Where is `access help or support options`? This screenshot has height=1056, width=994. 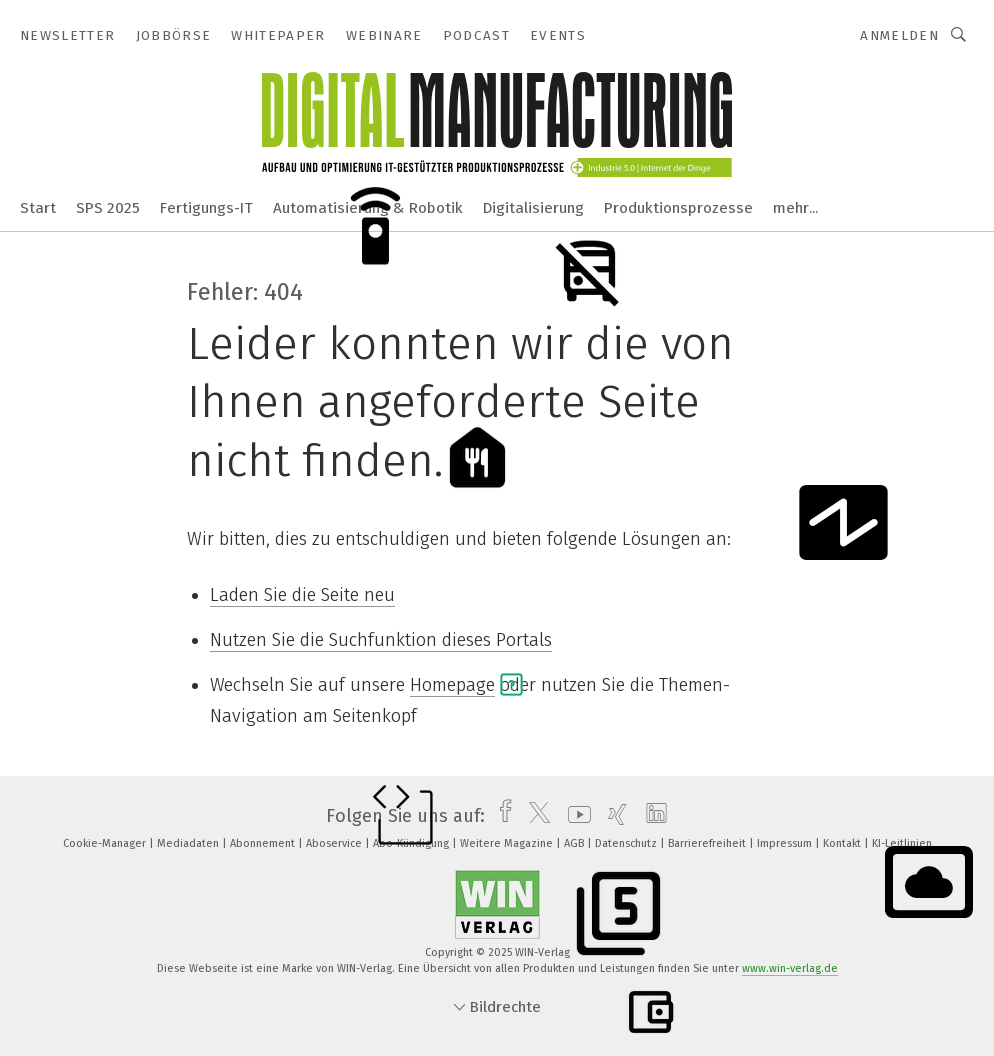 access help or support options is located at coordinates (511, 684).